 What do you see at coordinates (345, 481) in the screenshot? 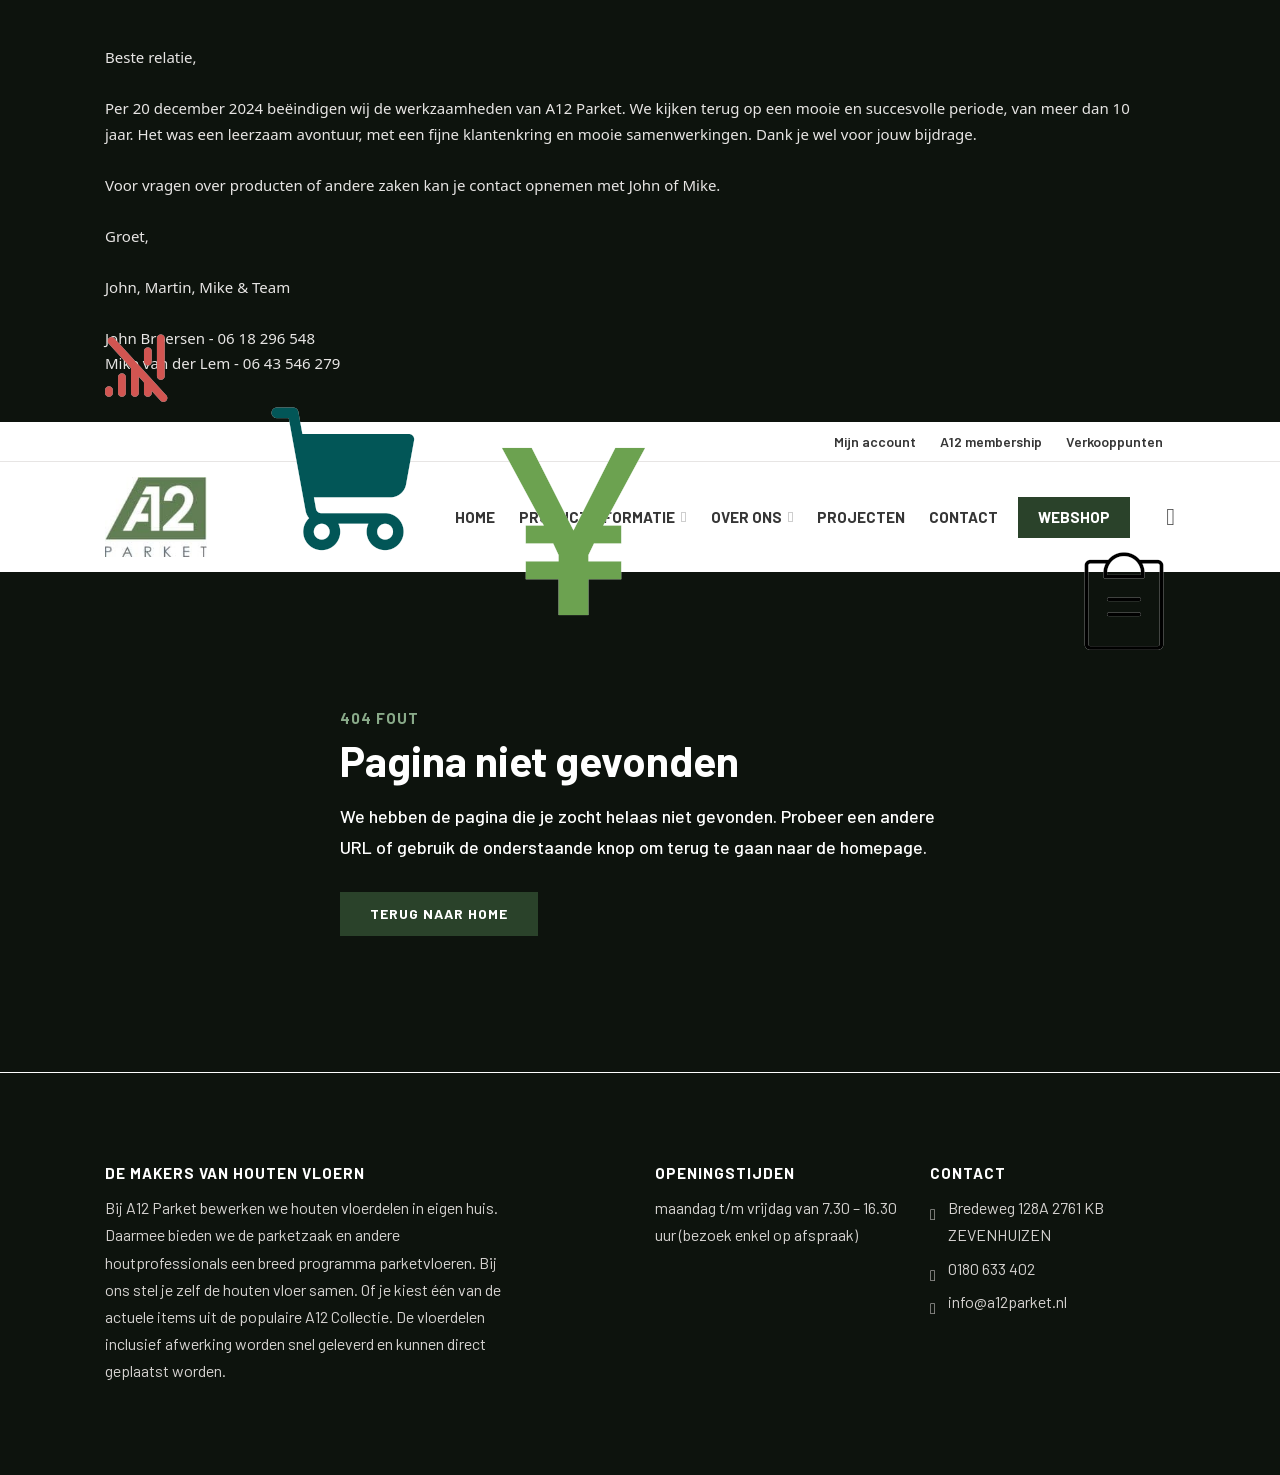
I see `view your shopping cart` at bounding box center [345, 481].